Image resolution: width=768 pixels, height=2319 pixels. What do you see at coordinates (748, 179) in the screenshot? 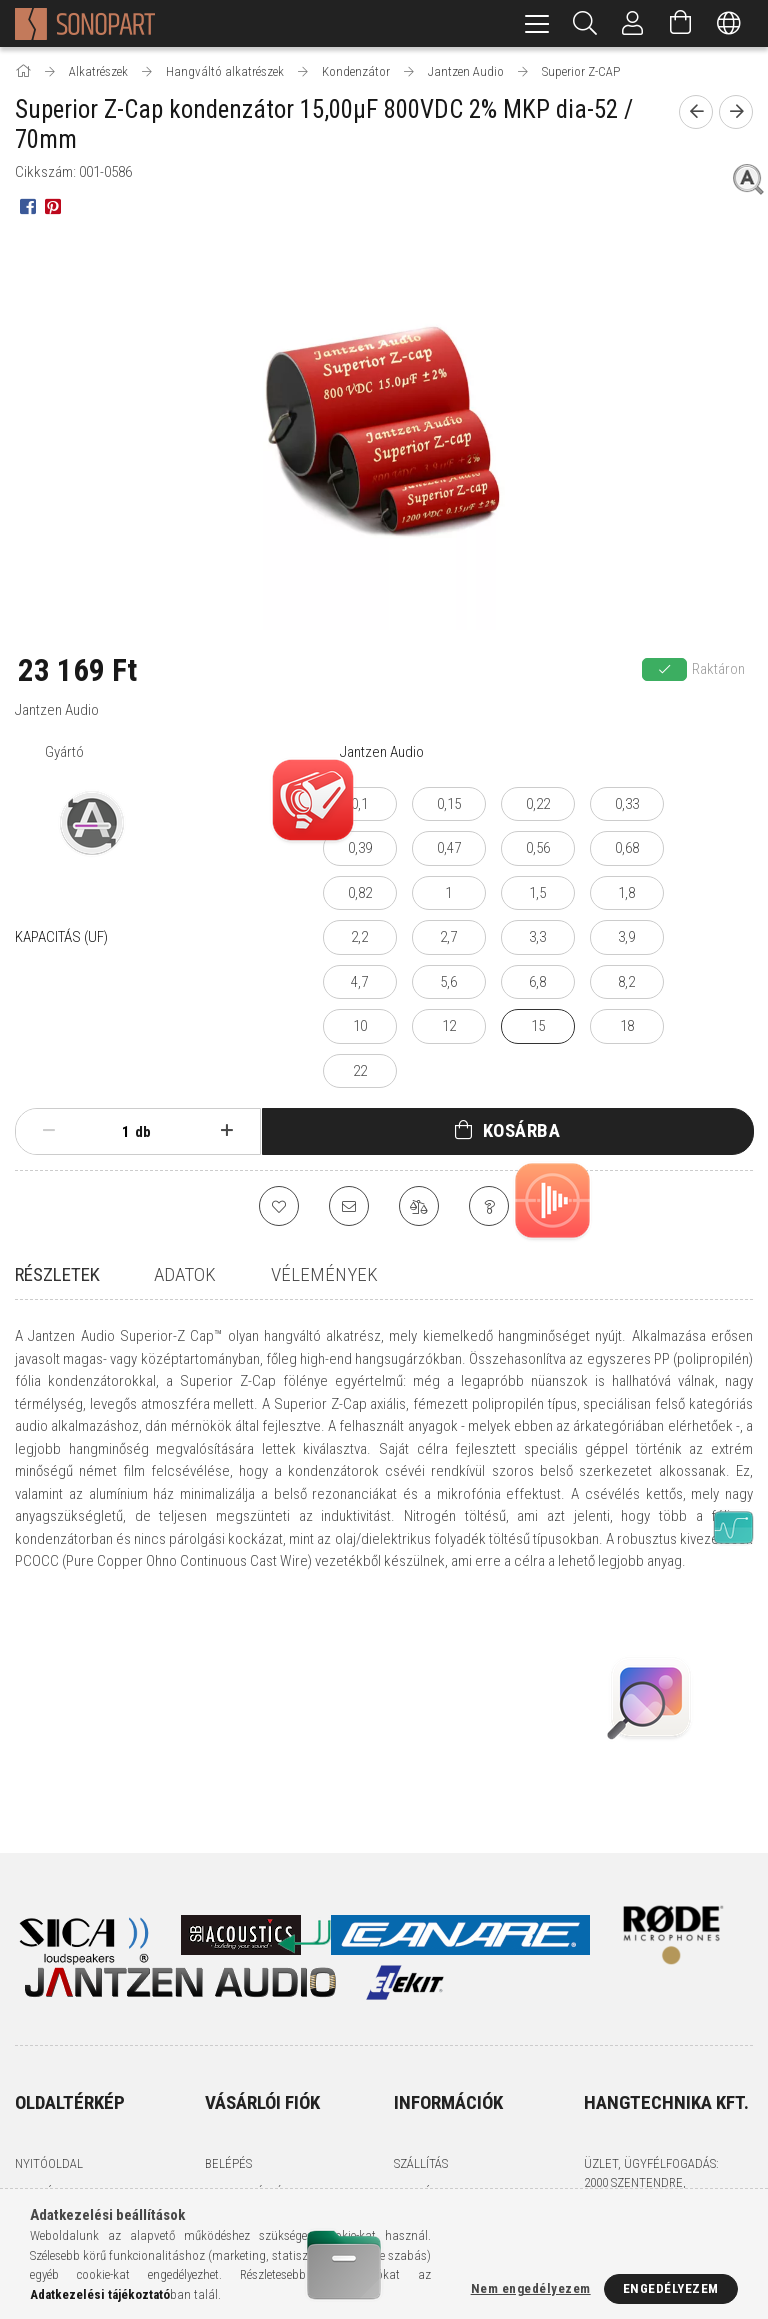
I see `search within the current project` at bounding box center [748, 179].